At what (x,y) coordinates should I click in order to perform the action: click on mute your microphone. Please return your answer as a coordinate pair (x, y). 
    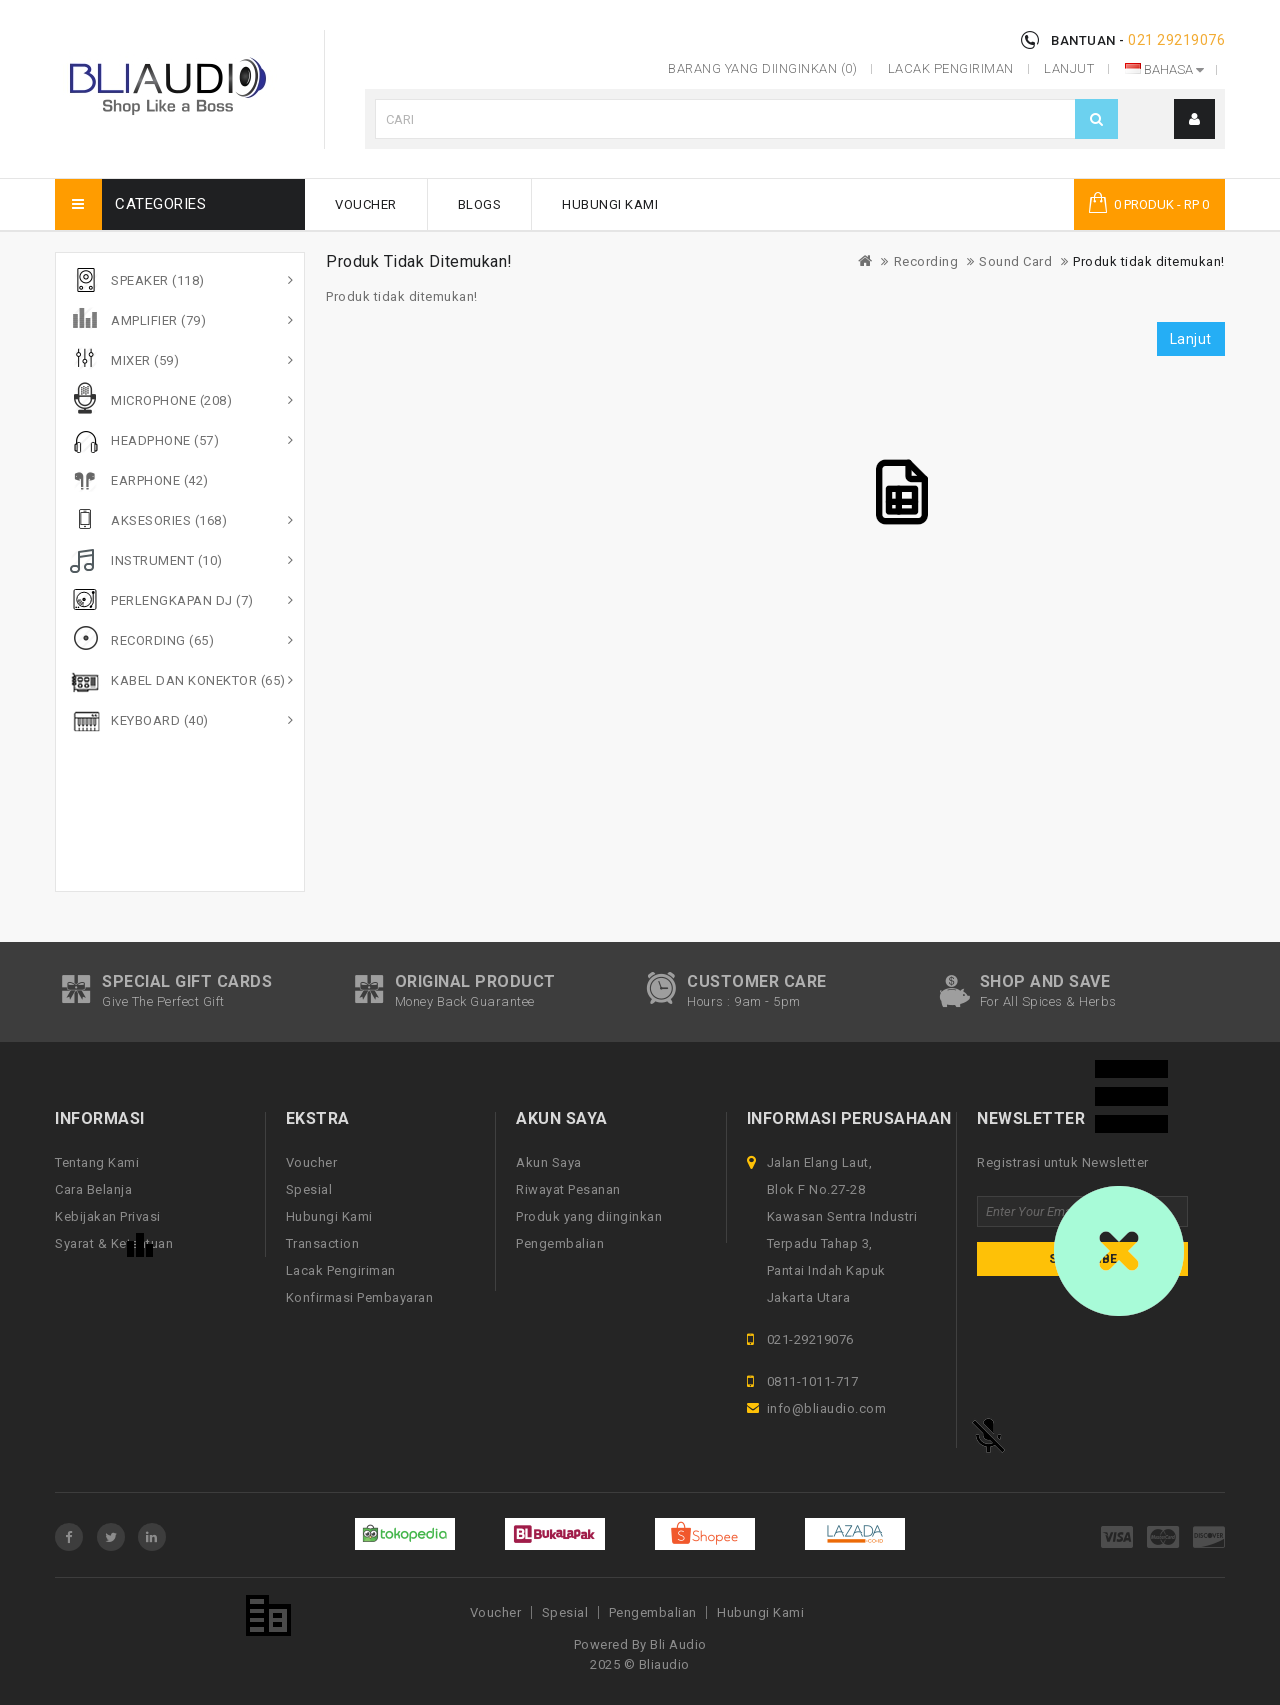
    Looking at the image, I should click on (988, 1436).